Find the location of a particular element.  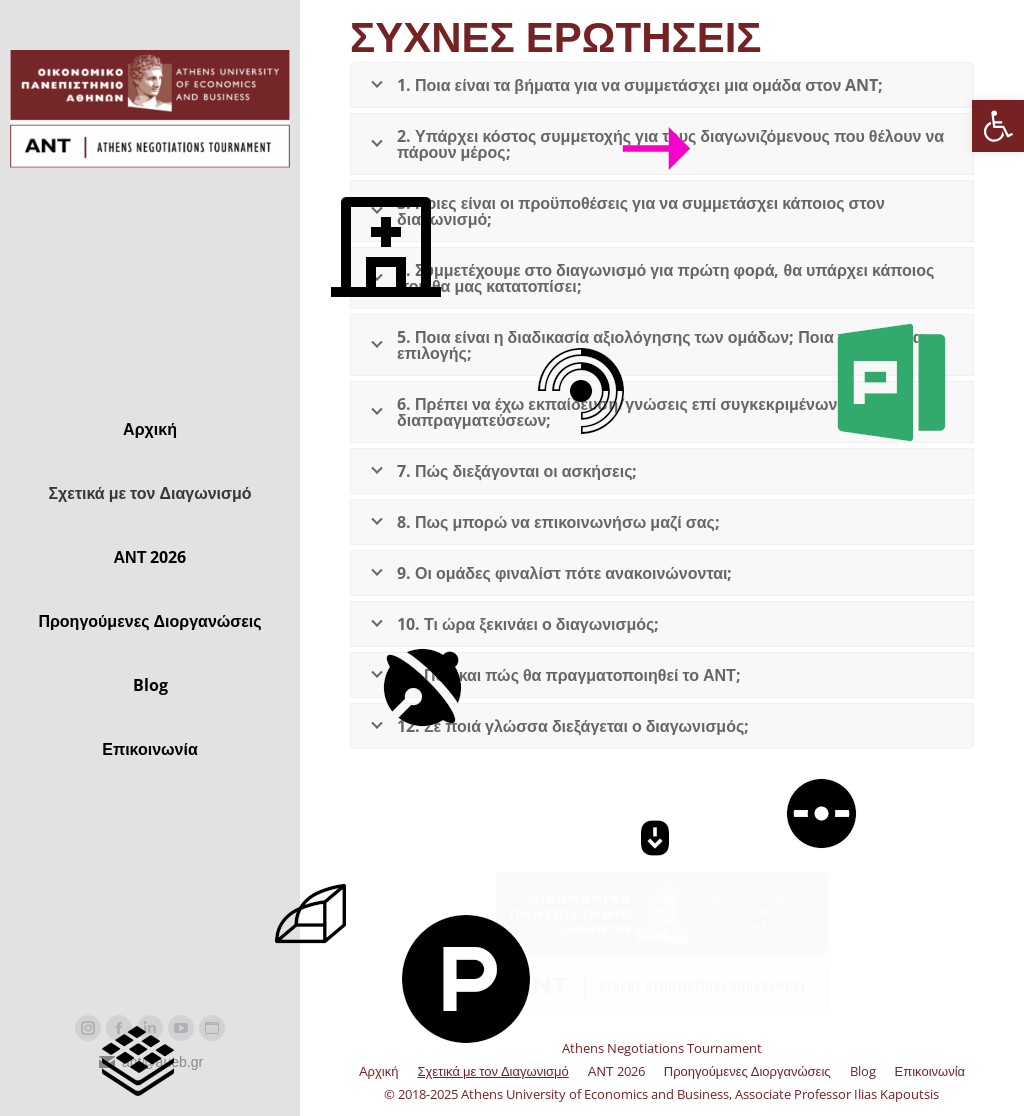

open torizon platform dashboard is located at coordinates (138, 1061).